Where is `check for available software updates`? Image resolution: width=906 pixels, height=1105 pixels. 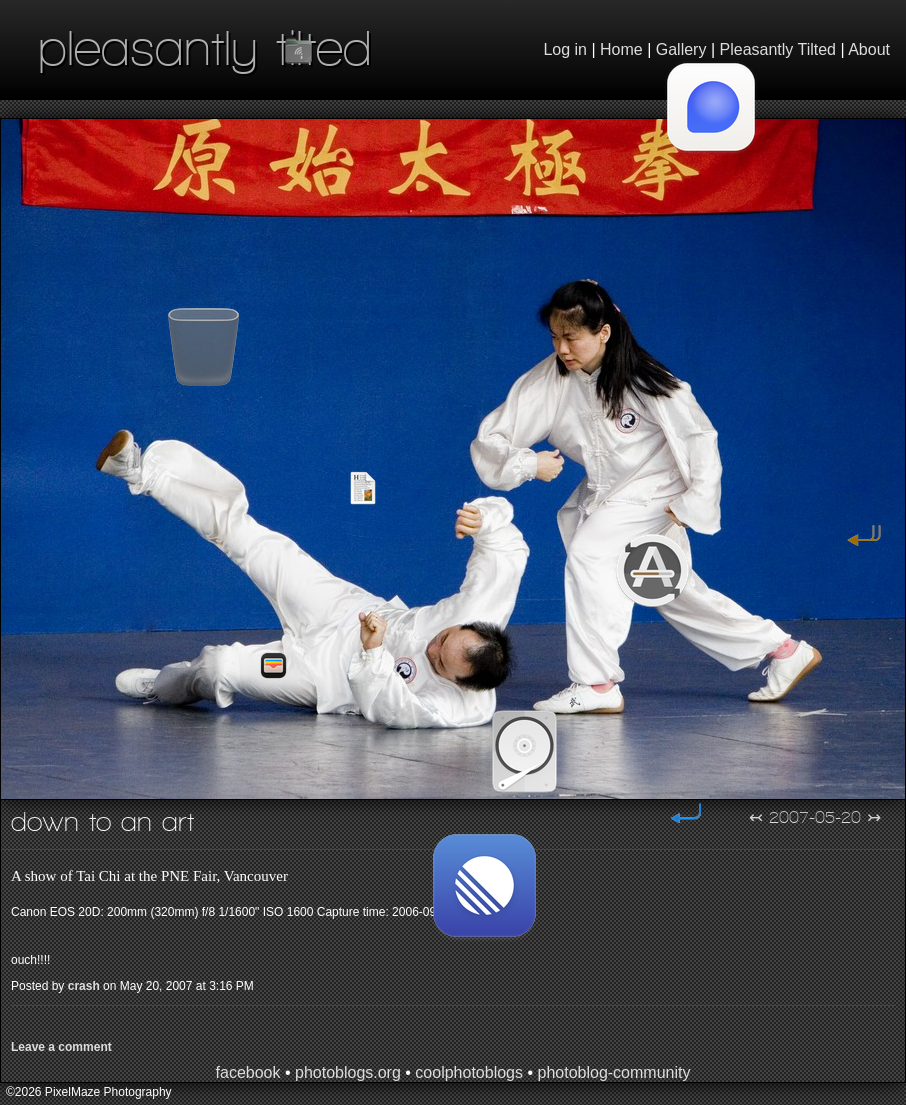
check for available software updates is located at coordinates (652, 570).